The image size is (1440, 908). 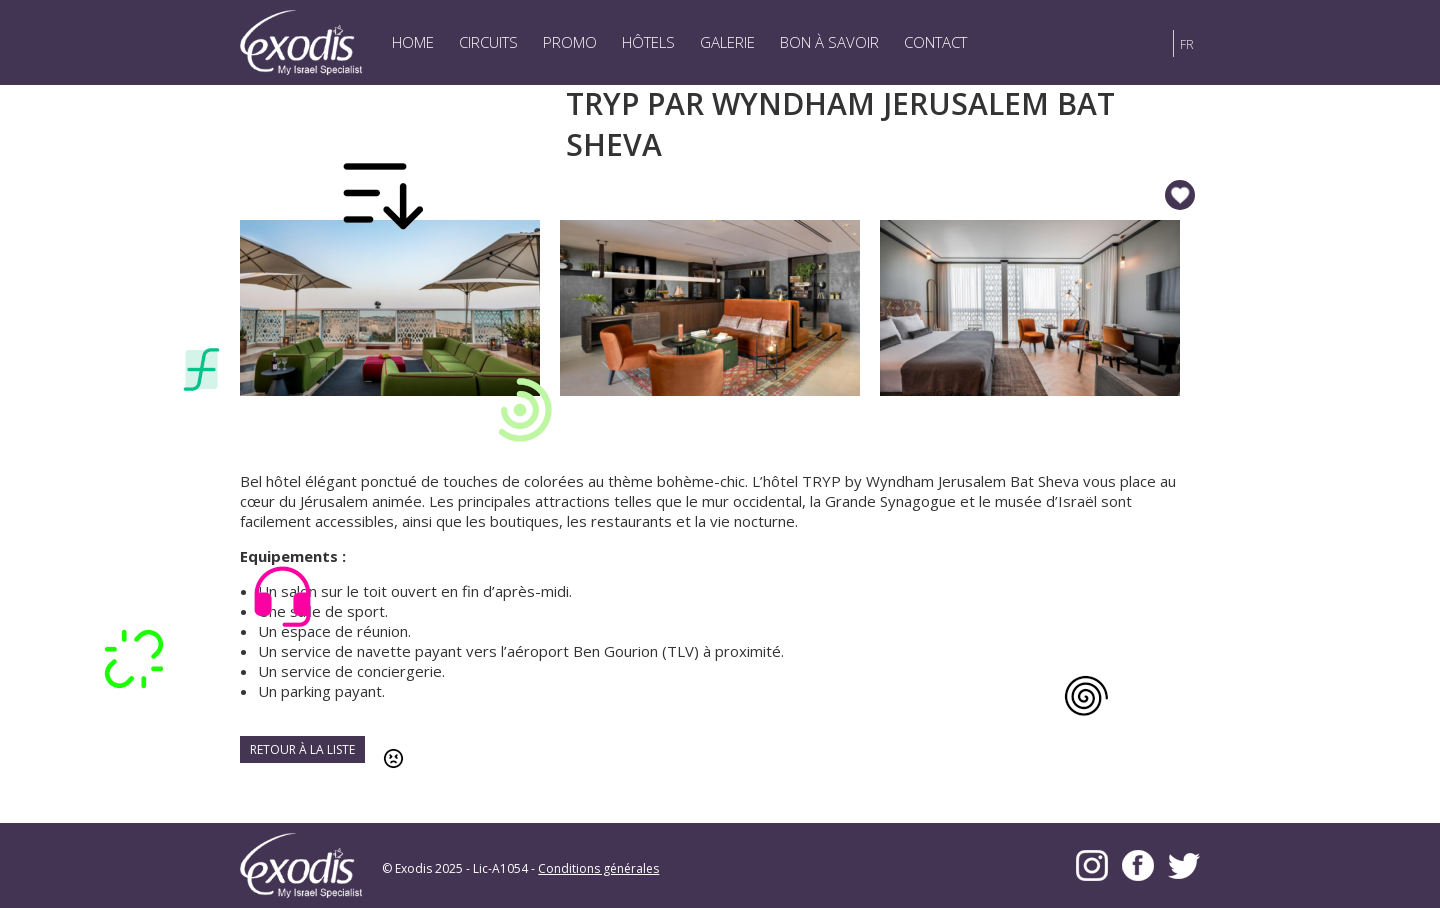 What do you see at coordinates (520, 410) in the screenshot?
I see `view circular chart or arc graph data` at bounding box center [520, 410].